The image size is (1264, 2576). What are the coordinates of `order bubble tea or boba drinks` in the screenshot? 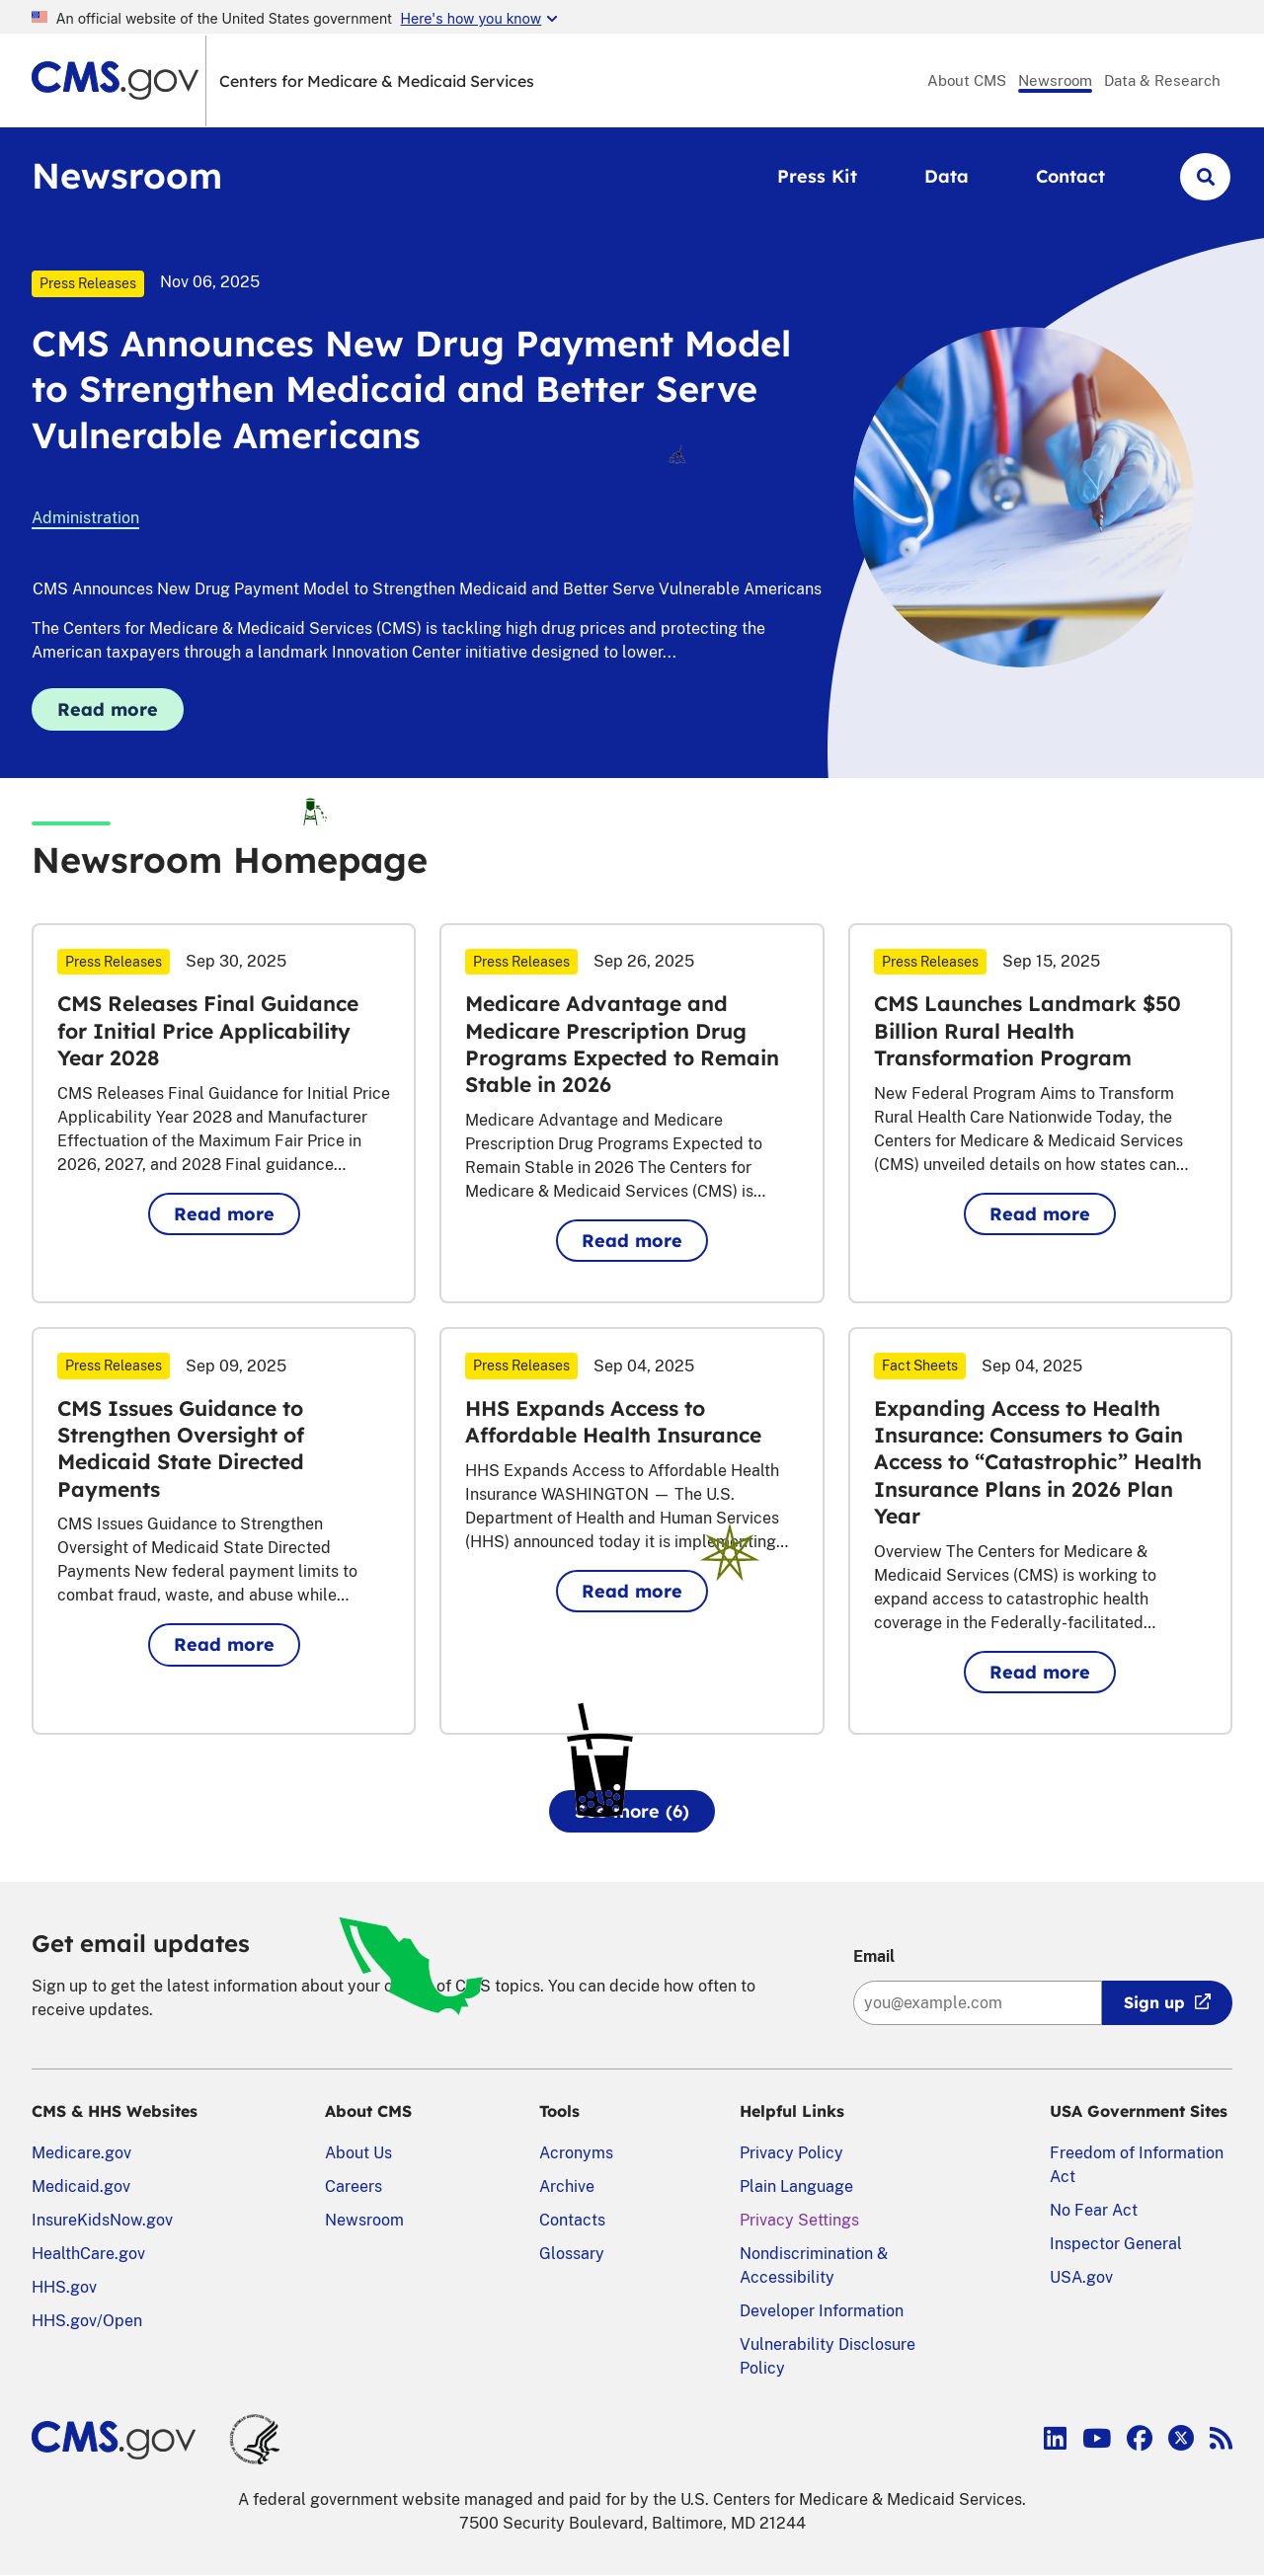 It's located at (599, 1759).